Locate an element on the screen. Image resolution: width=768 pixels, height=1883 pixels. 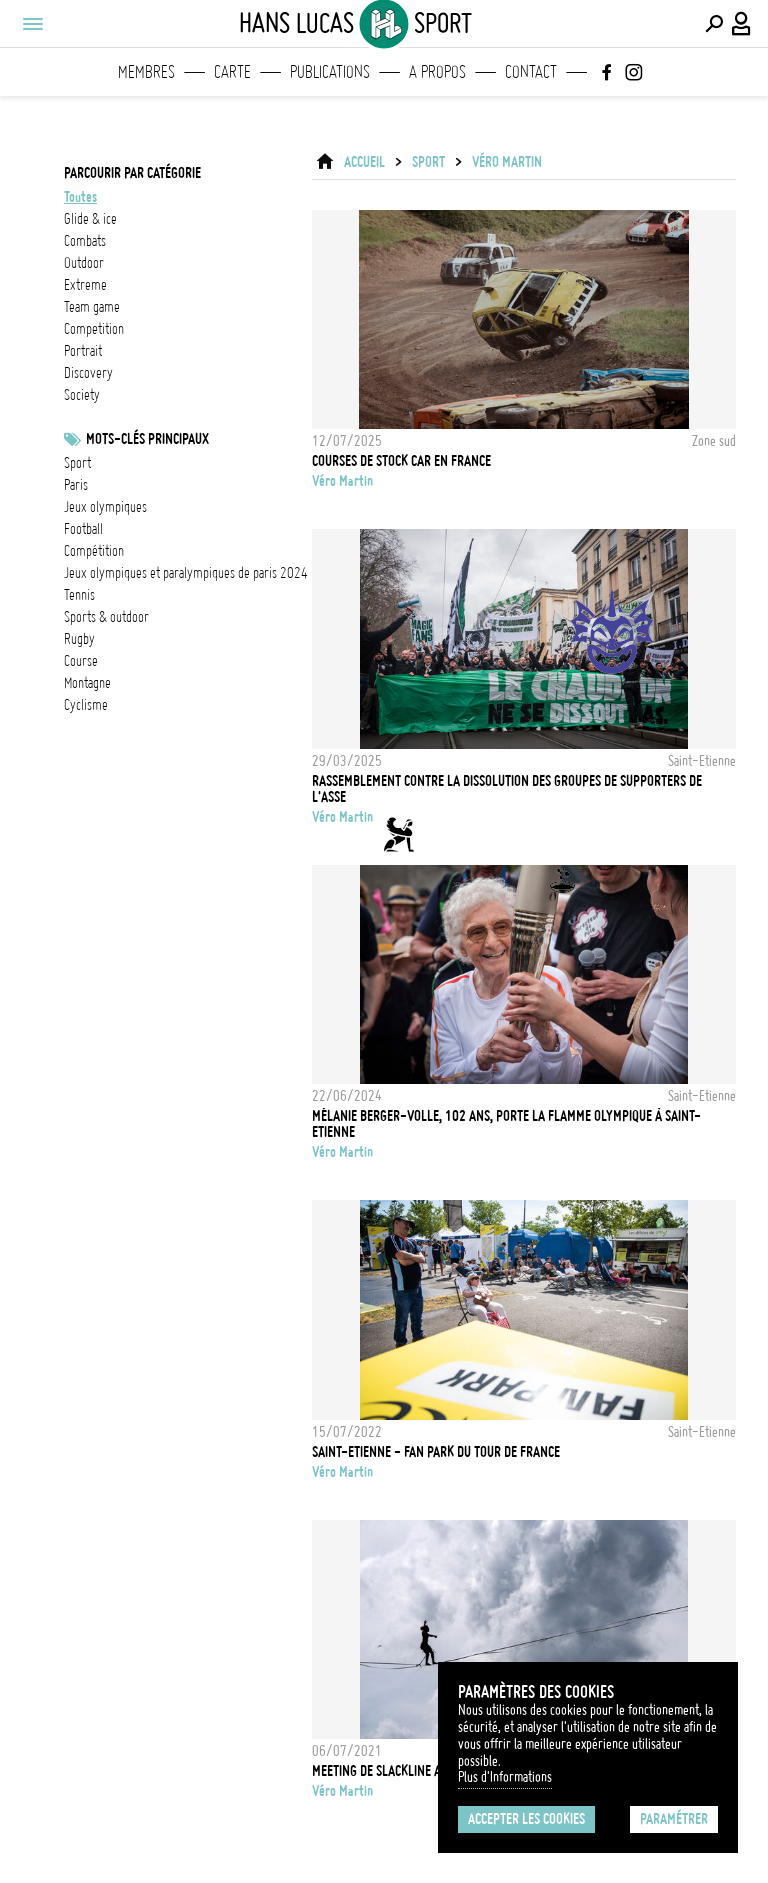
encounter a fish monster enemy is located at coordinates (612, 631).